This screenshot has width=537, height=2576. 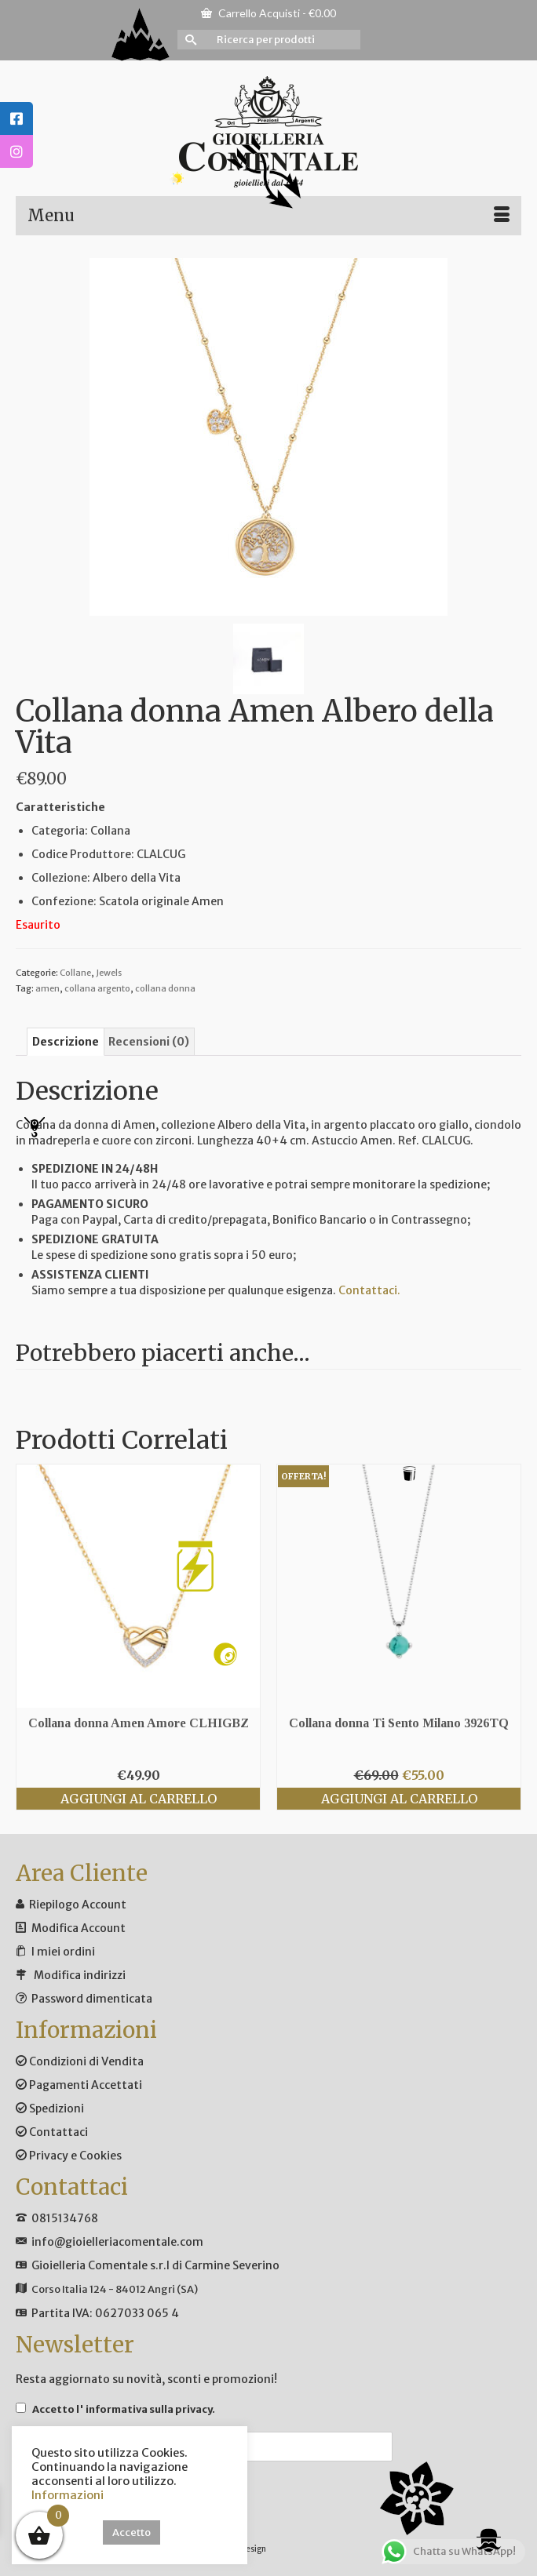 What do you see at coordinates (177, 178) in the screenshot?
I see `indicates scattered showers with partial sun` at bounding box center [177, 178].